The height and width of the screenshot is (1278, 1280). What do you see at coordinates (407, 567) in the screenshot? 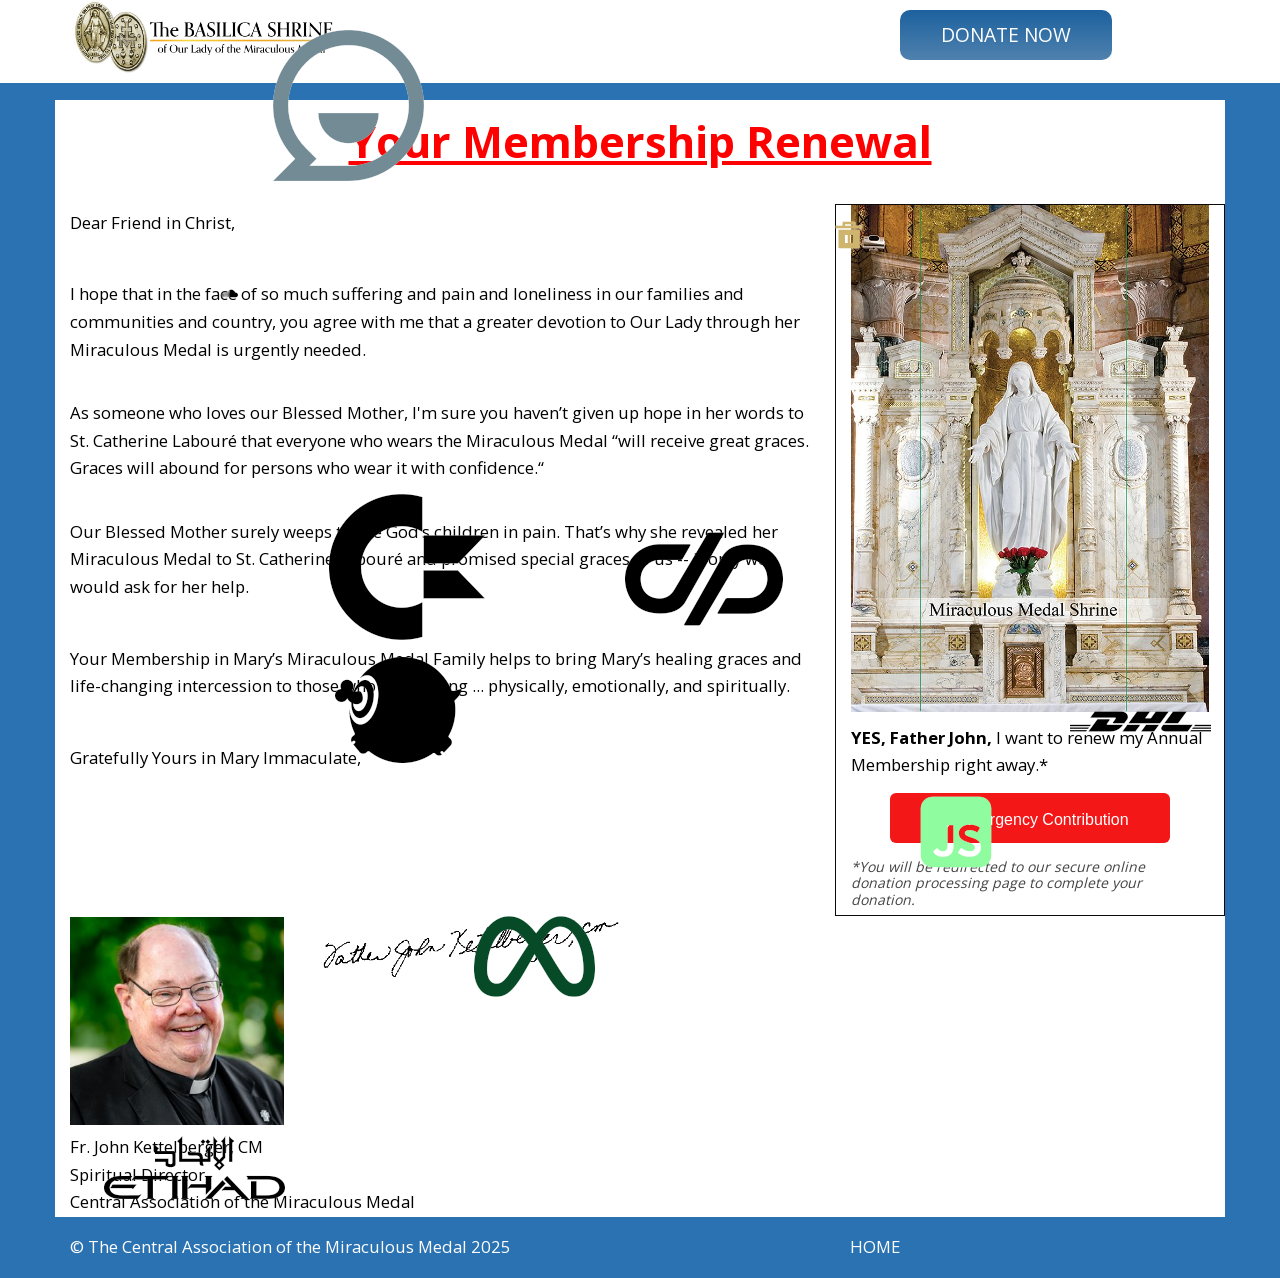
I see `commodore brand logo` at bounding box center [407, 567].